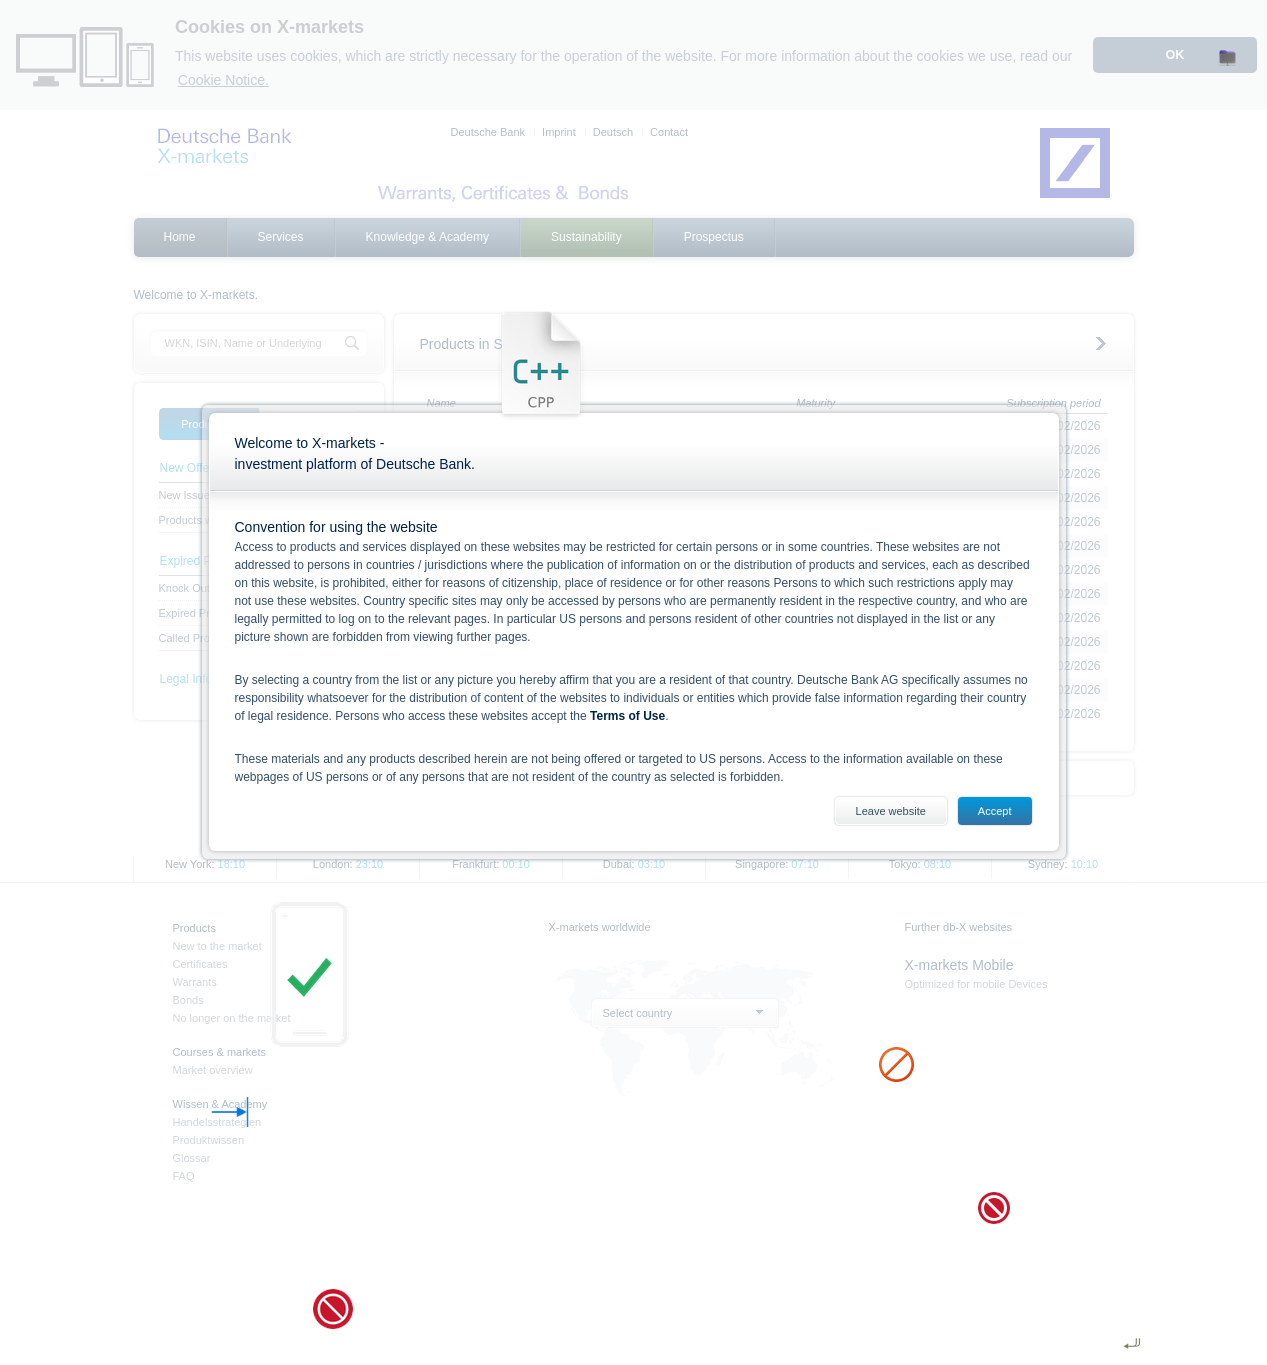 This screenshot has width=1267, height=1365. I want to click on delete or remove selected item, so click(994, 1208).